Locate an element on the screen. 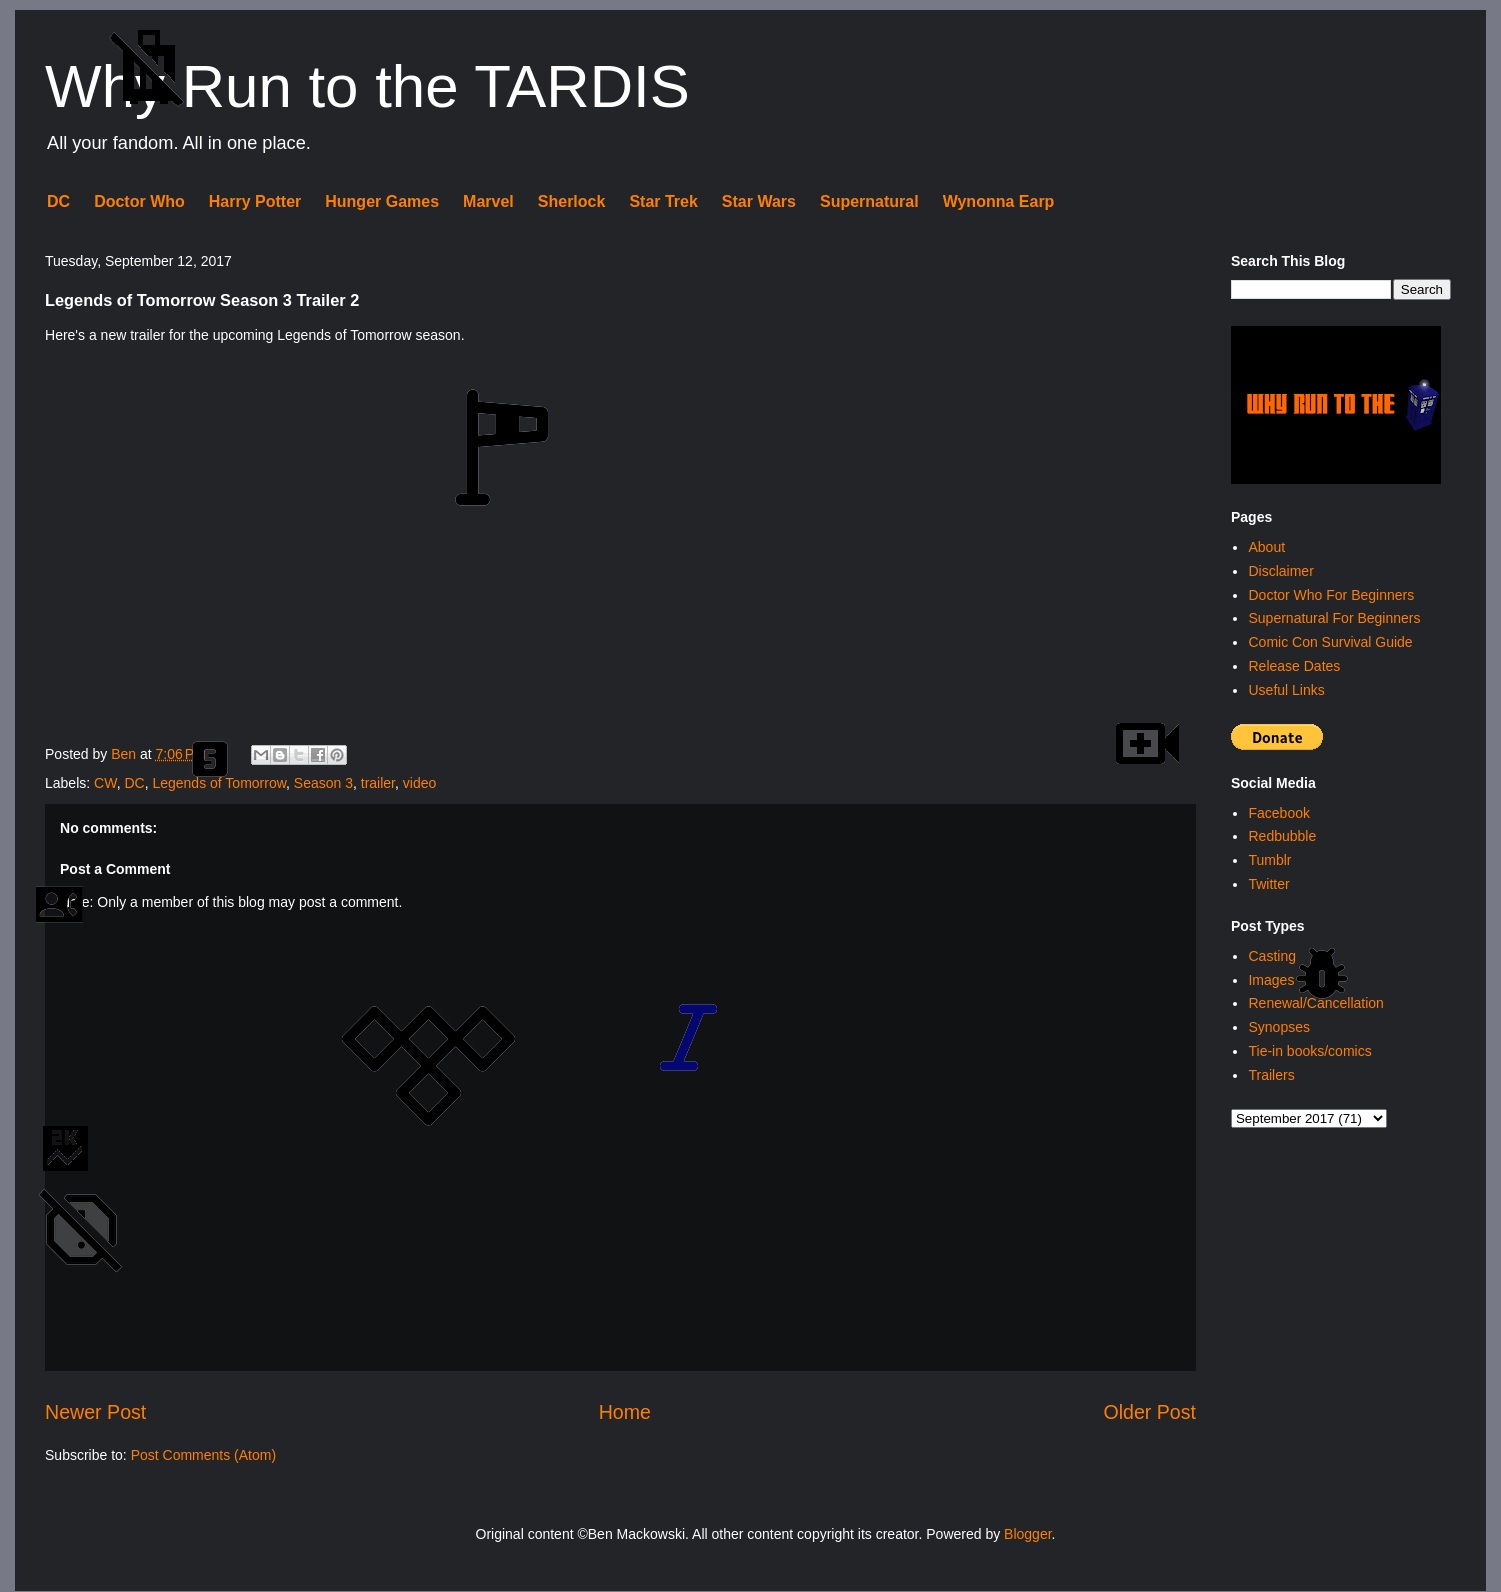 This screenshot has width=1501, height=1592. open tidal music streaming app is located at coordinates (428, 1060).